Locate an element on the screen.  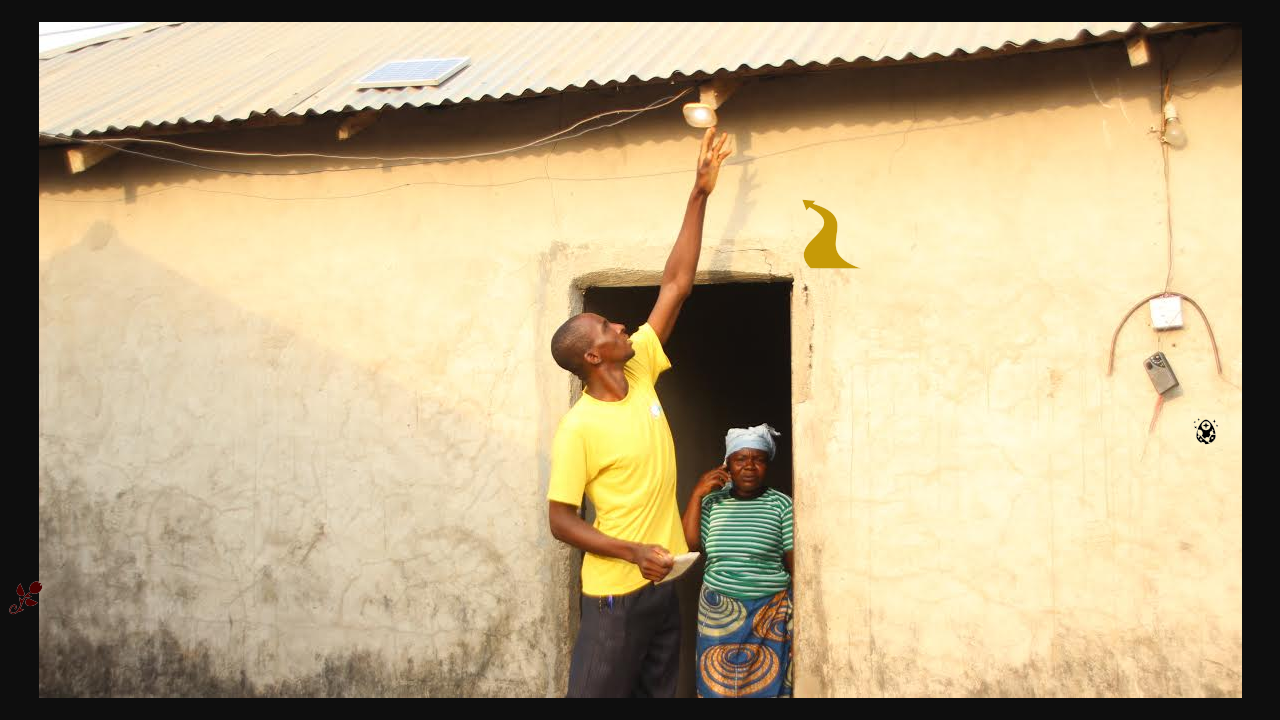
dodge or evade action in gameplay is located at coordinates (829, 234).